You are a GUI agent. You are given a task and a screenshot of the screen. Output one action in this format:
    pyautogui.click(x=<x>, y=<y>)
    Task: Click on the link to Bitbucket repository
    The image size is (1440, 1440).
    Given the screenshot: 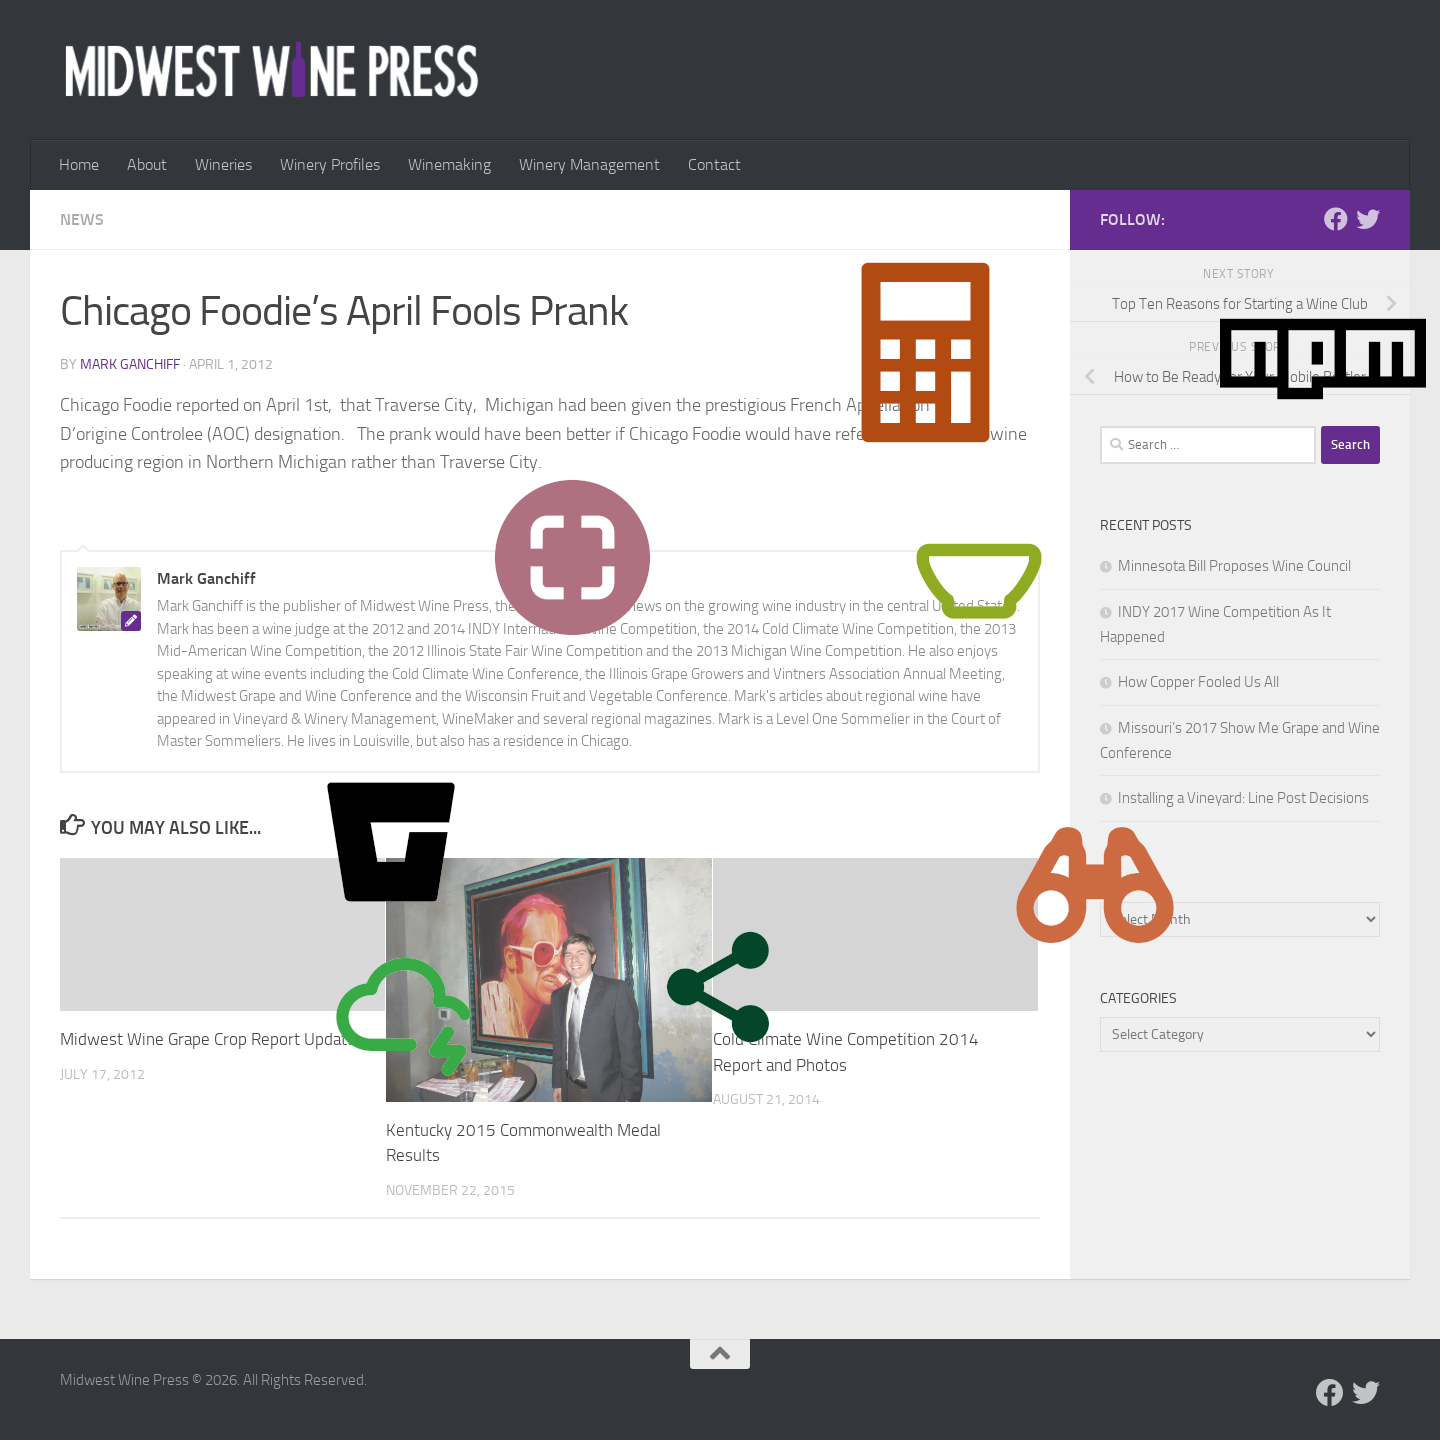 What is the action you would take?
    pyautogui.click(x=391, y=842)
    